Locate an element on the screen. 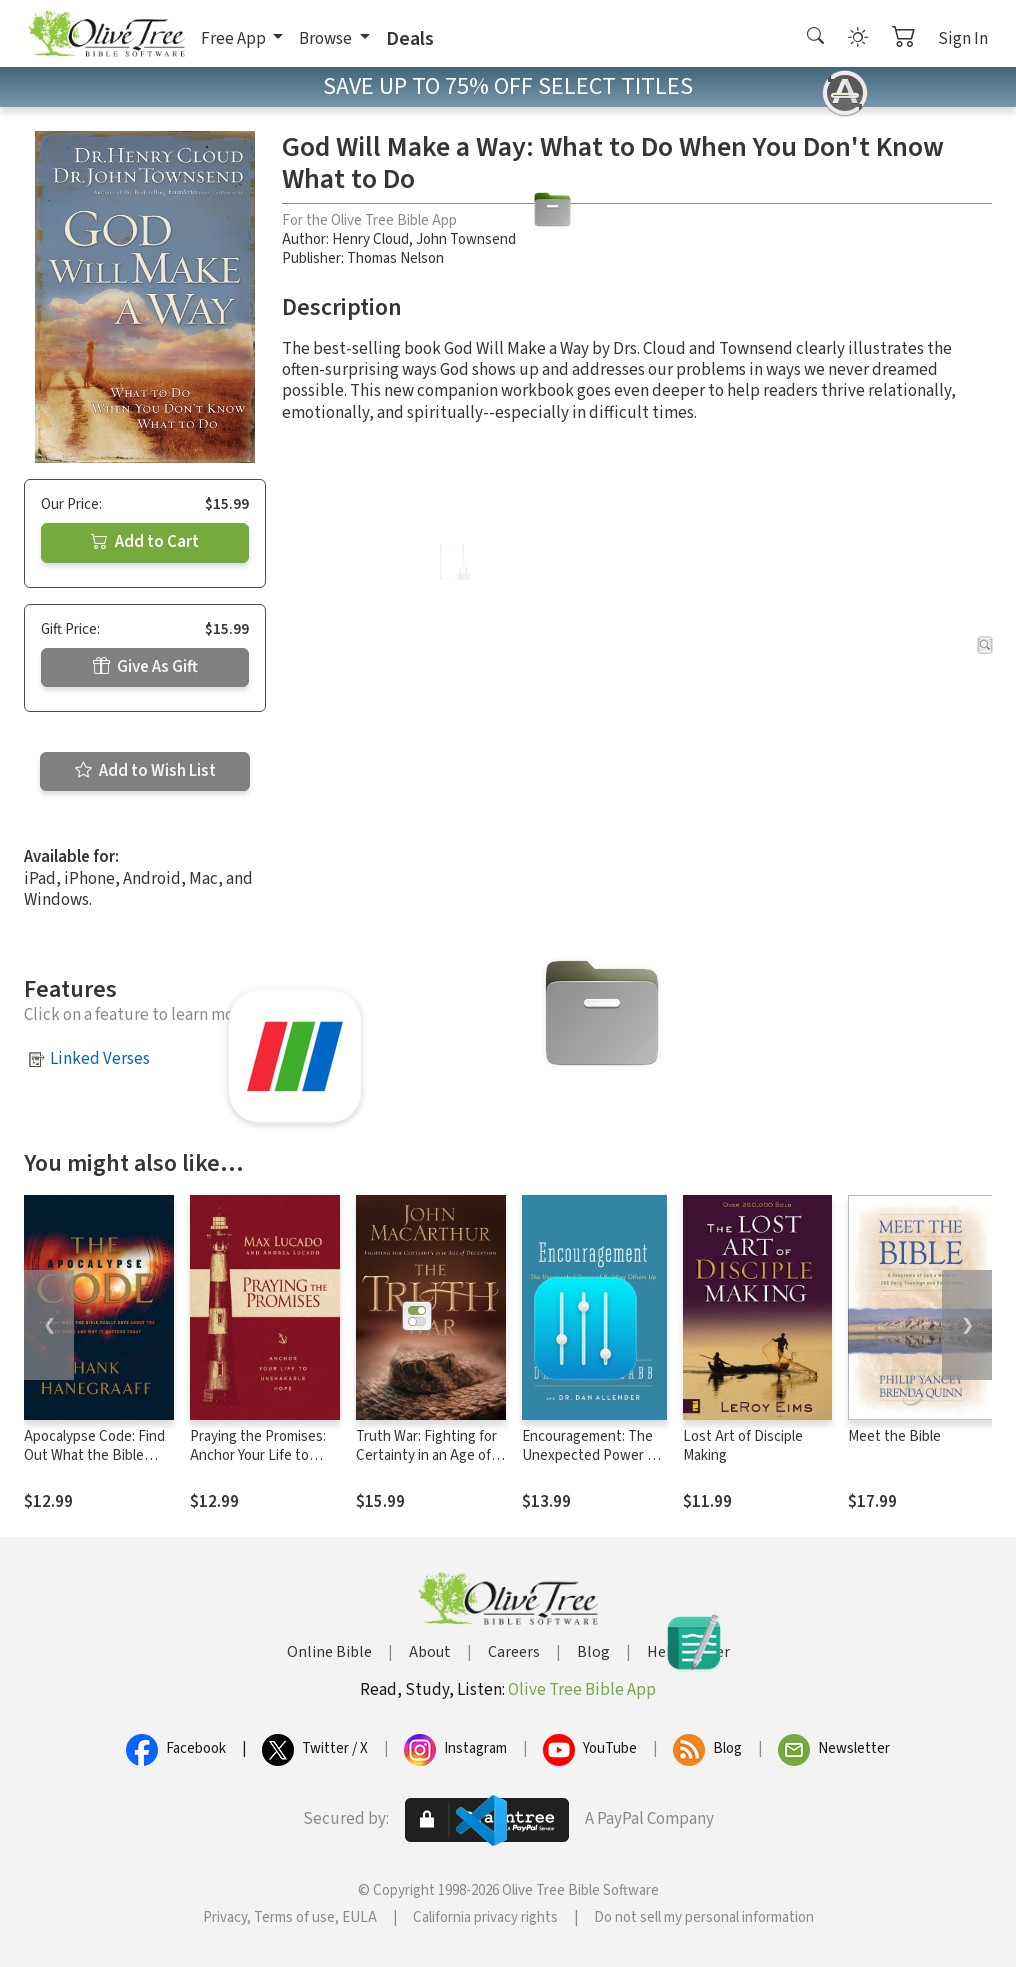  check for available software updates is located at coordinates (845, 93).